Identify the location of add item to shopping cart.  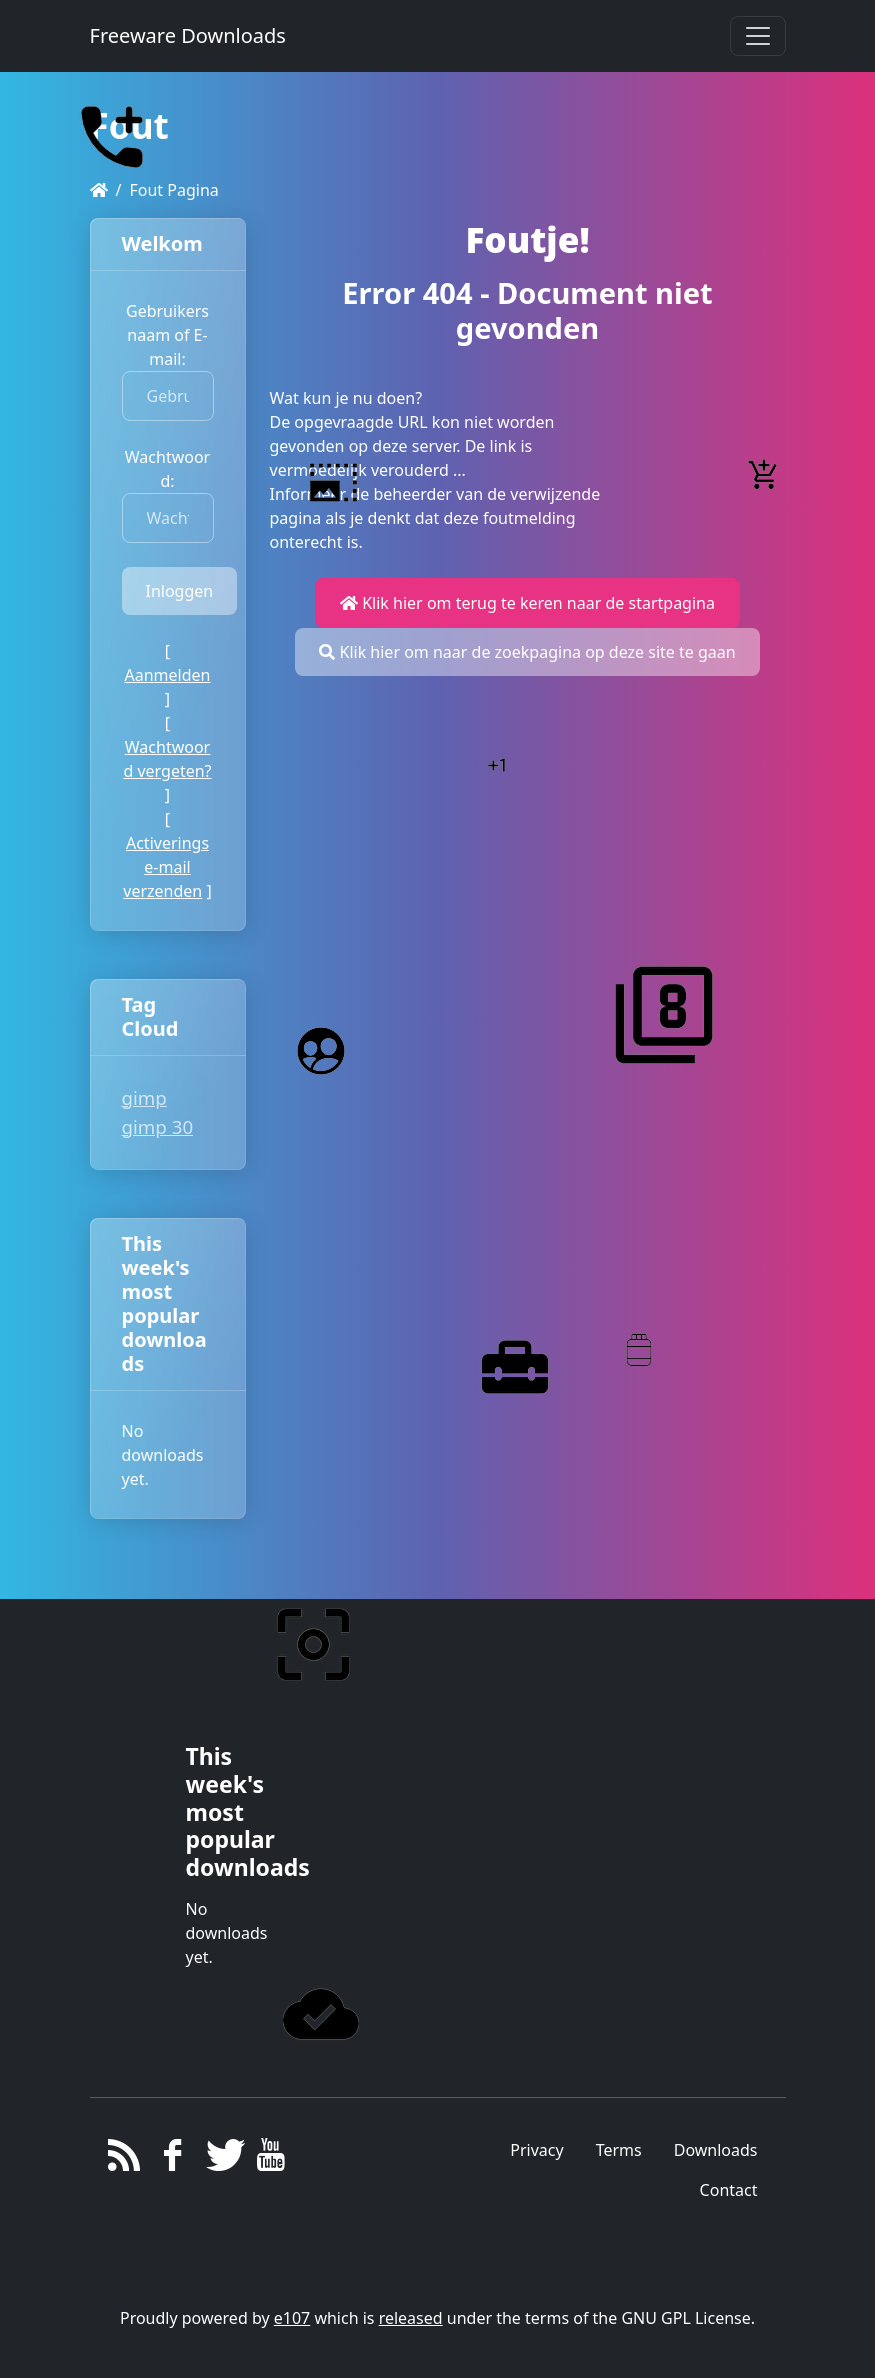
(764, 475).